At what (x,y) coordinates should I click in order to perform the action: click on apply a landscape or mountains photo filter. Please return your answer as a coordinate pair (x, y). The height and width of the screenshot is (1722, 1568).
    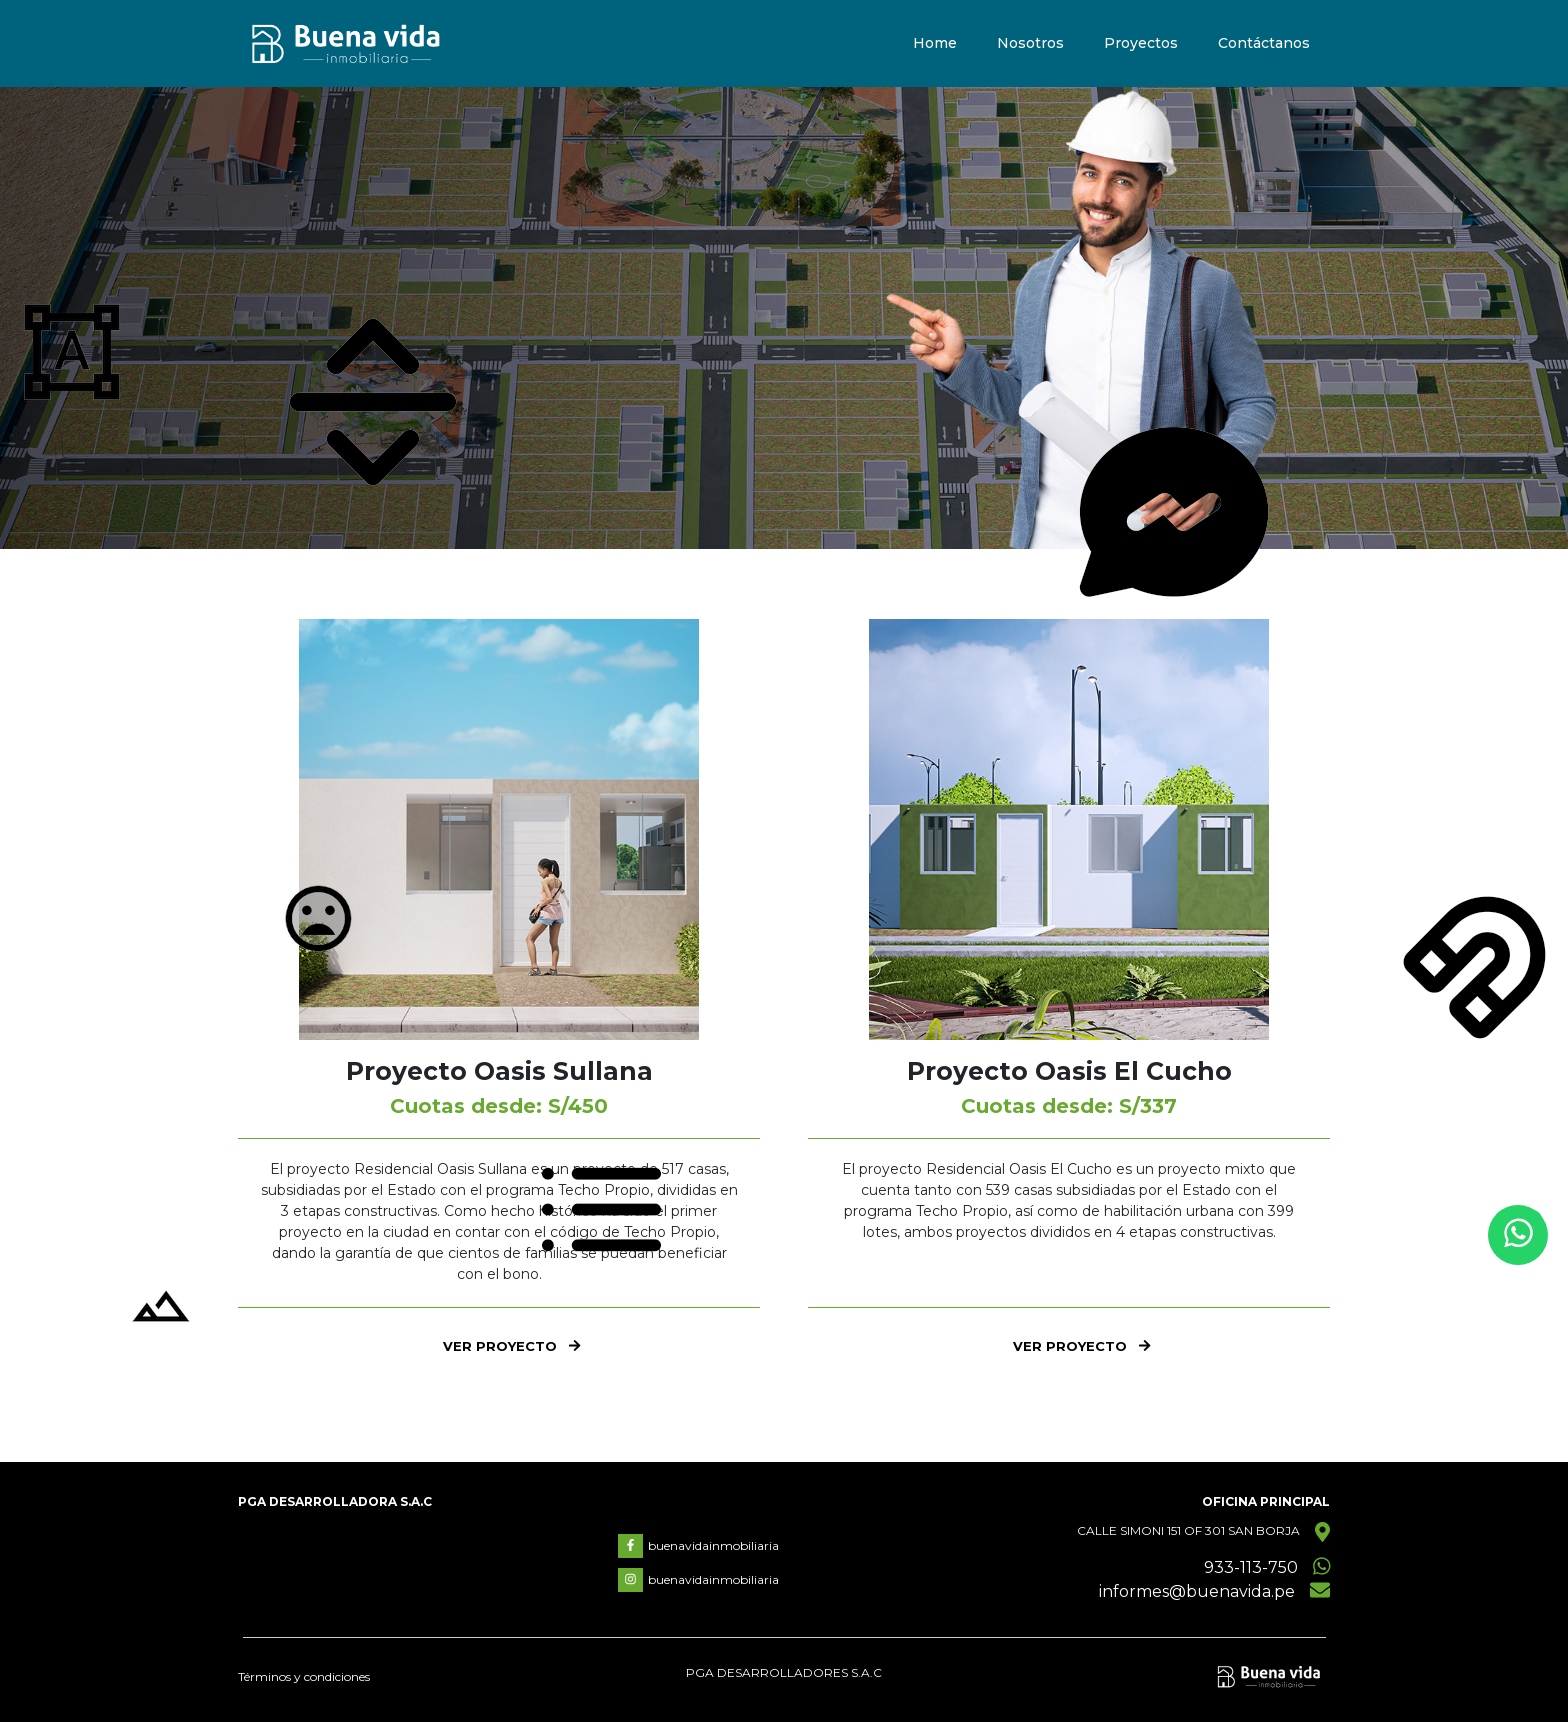
    Looking at the image, I should click on (161, 1306).